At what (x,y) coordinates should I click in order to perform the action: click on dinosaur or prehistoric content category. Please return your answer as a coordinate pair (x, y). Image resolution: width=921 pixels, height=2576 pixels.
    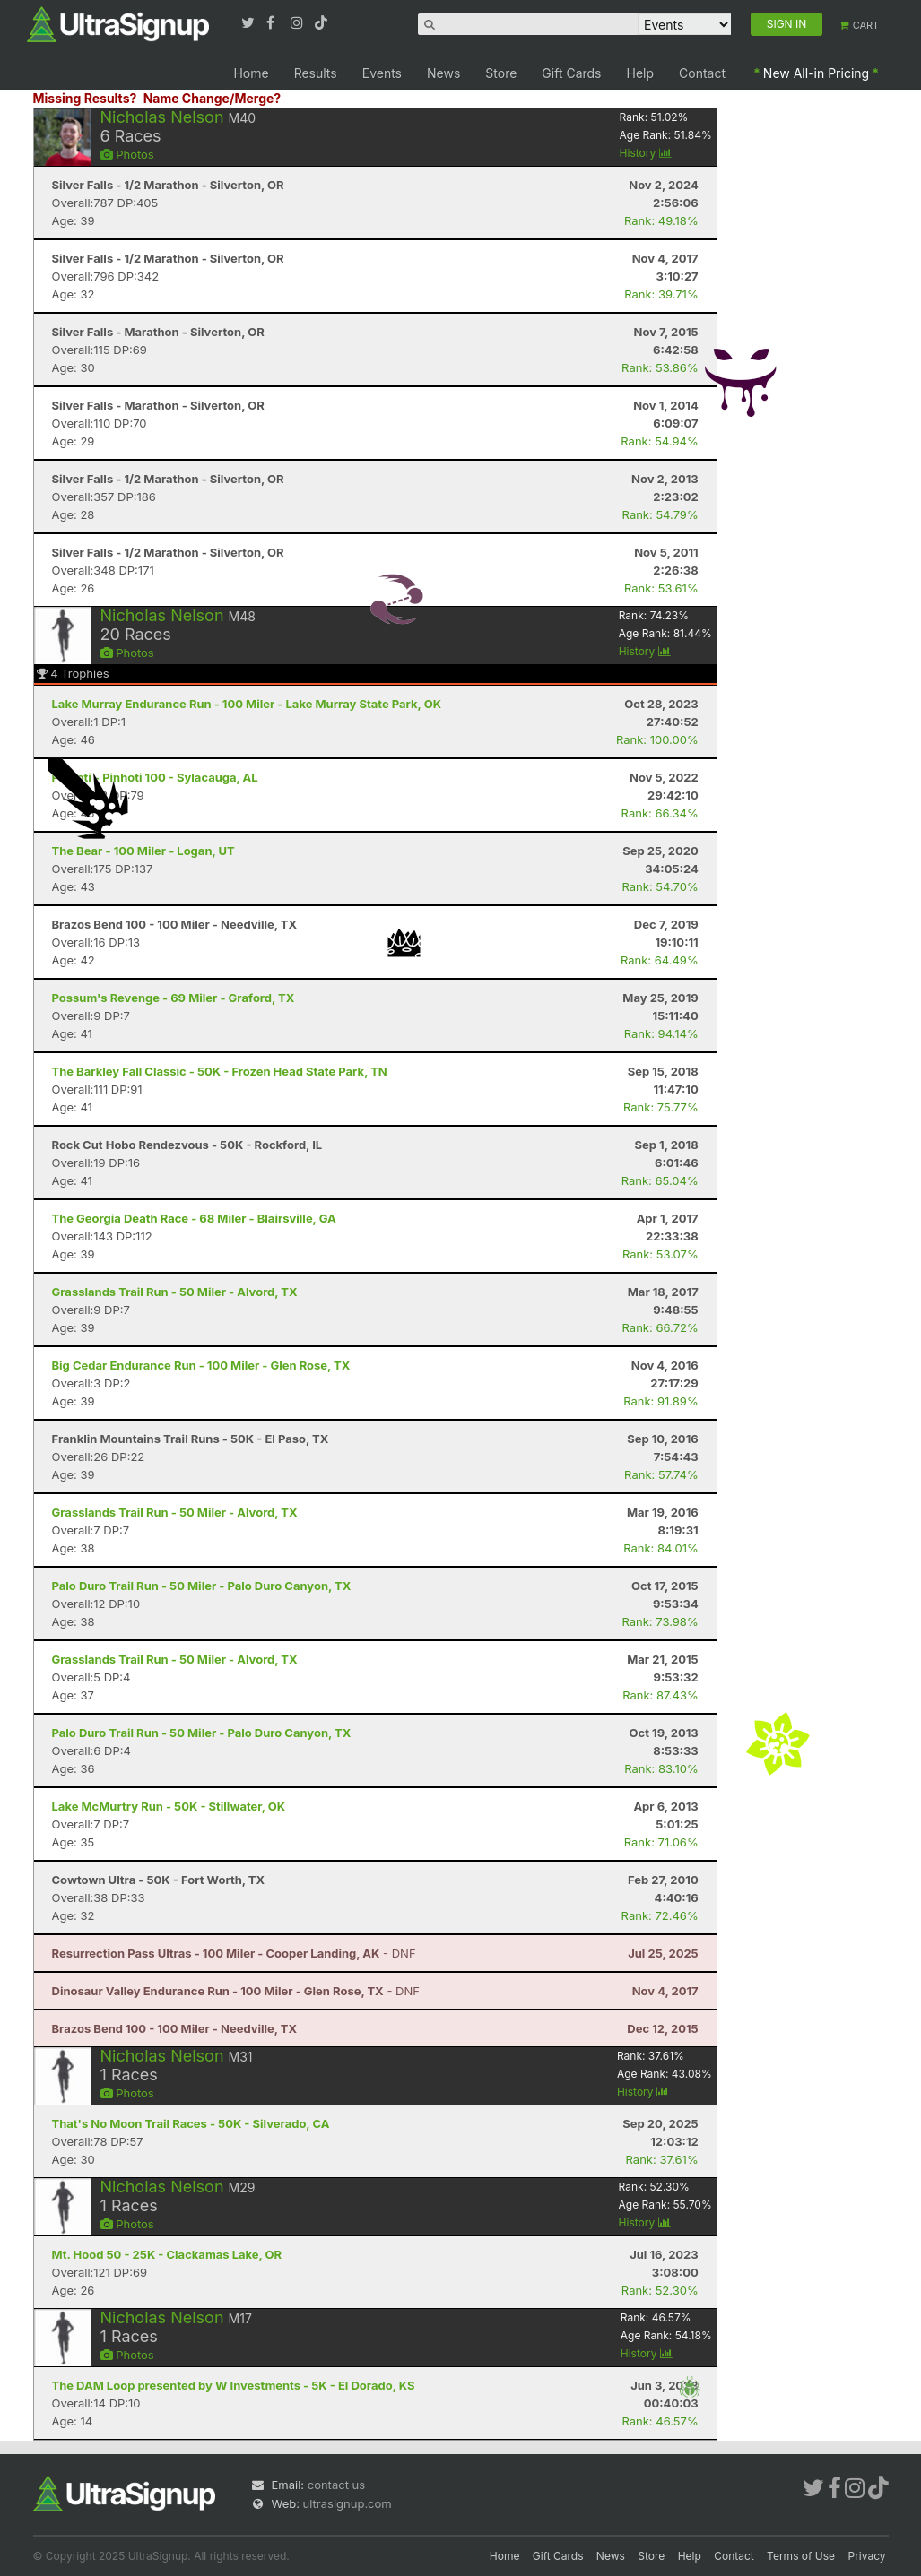
    Looking at the image, I should click on (404, 940).